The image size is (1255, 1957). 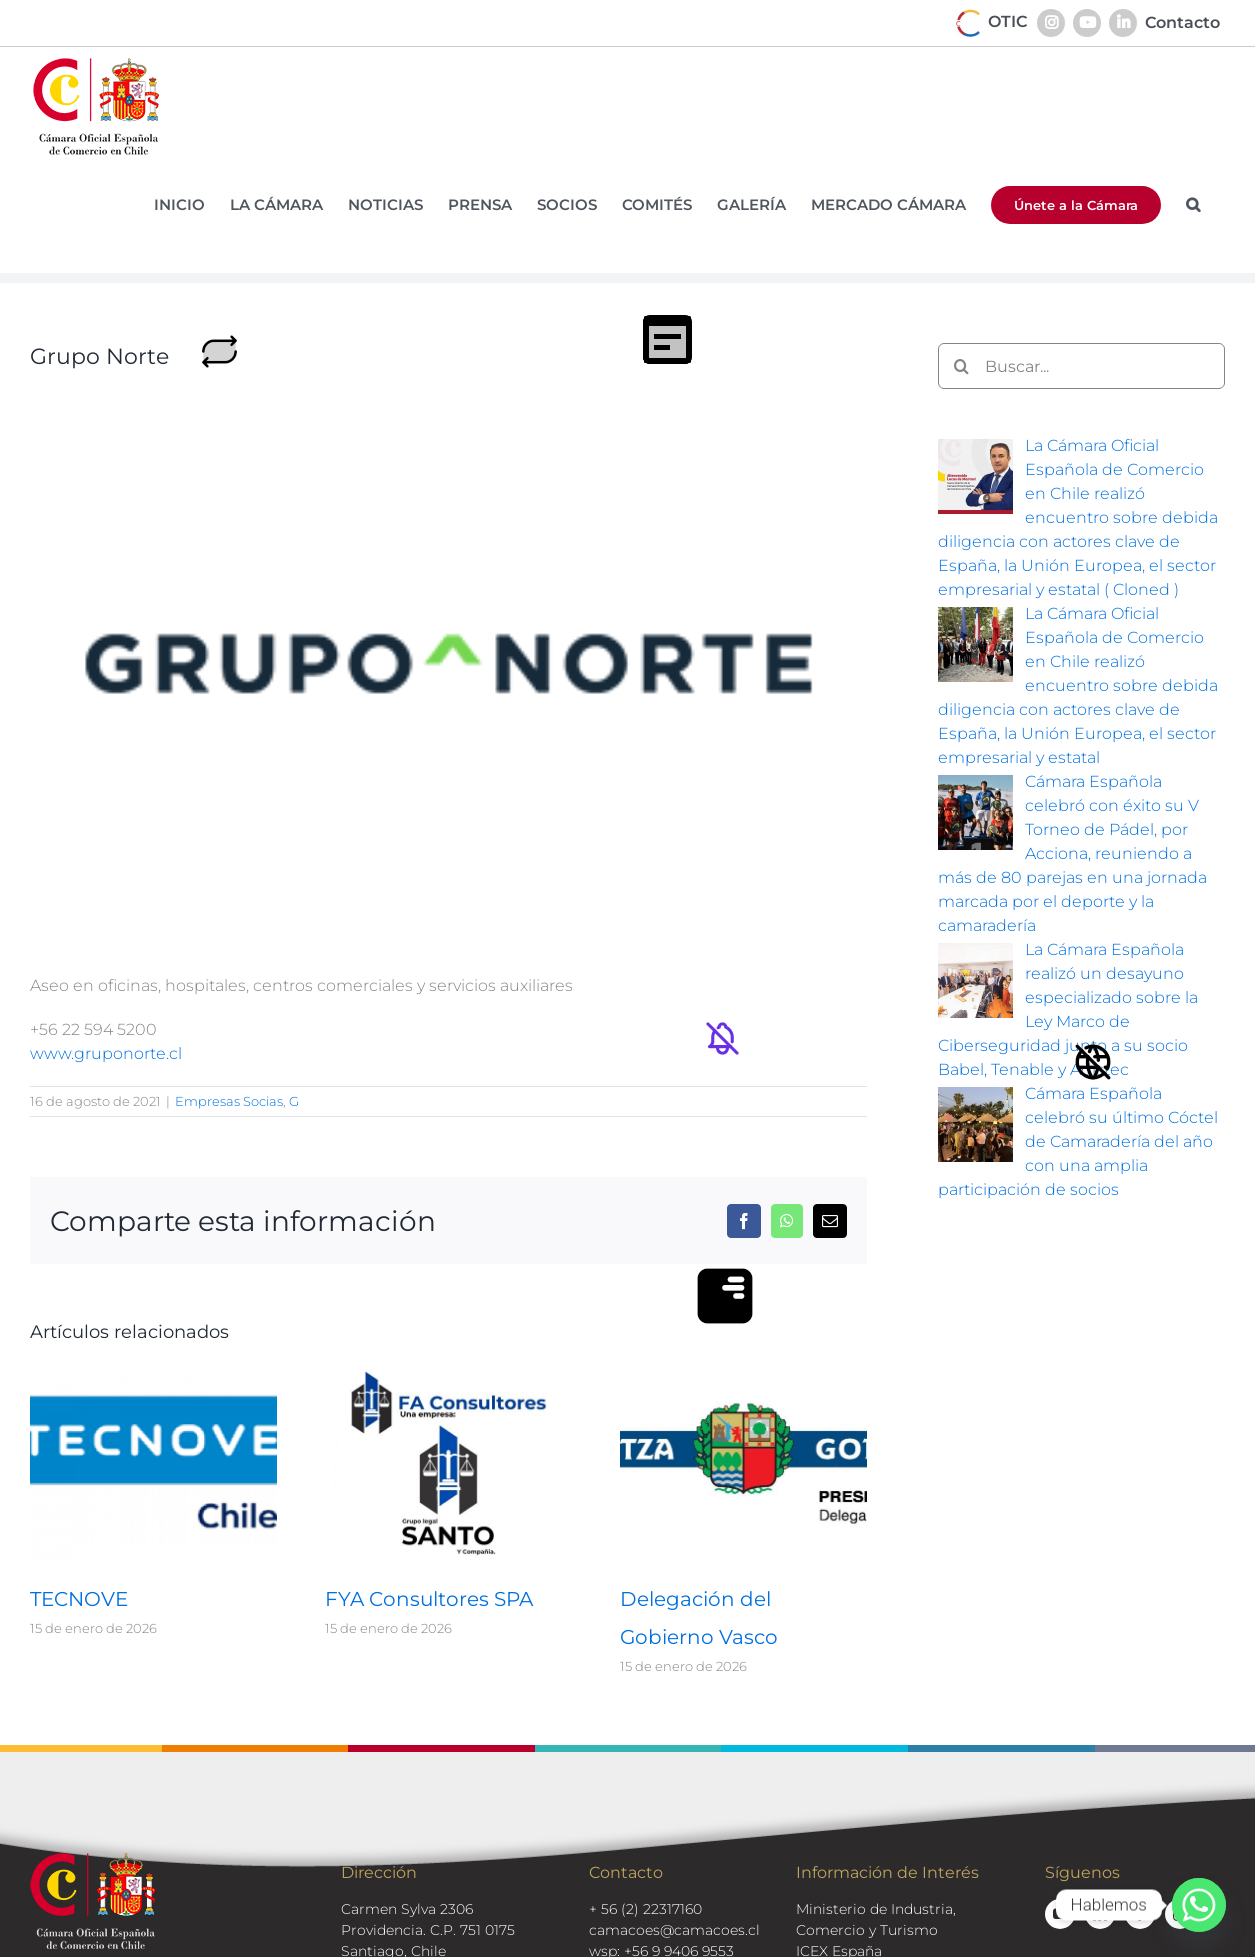 I want to click on disable internet or web access, so click(x=1093, y=1062).